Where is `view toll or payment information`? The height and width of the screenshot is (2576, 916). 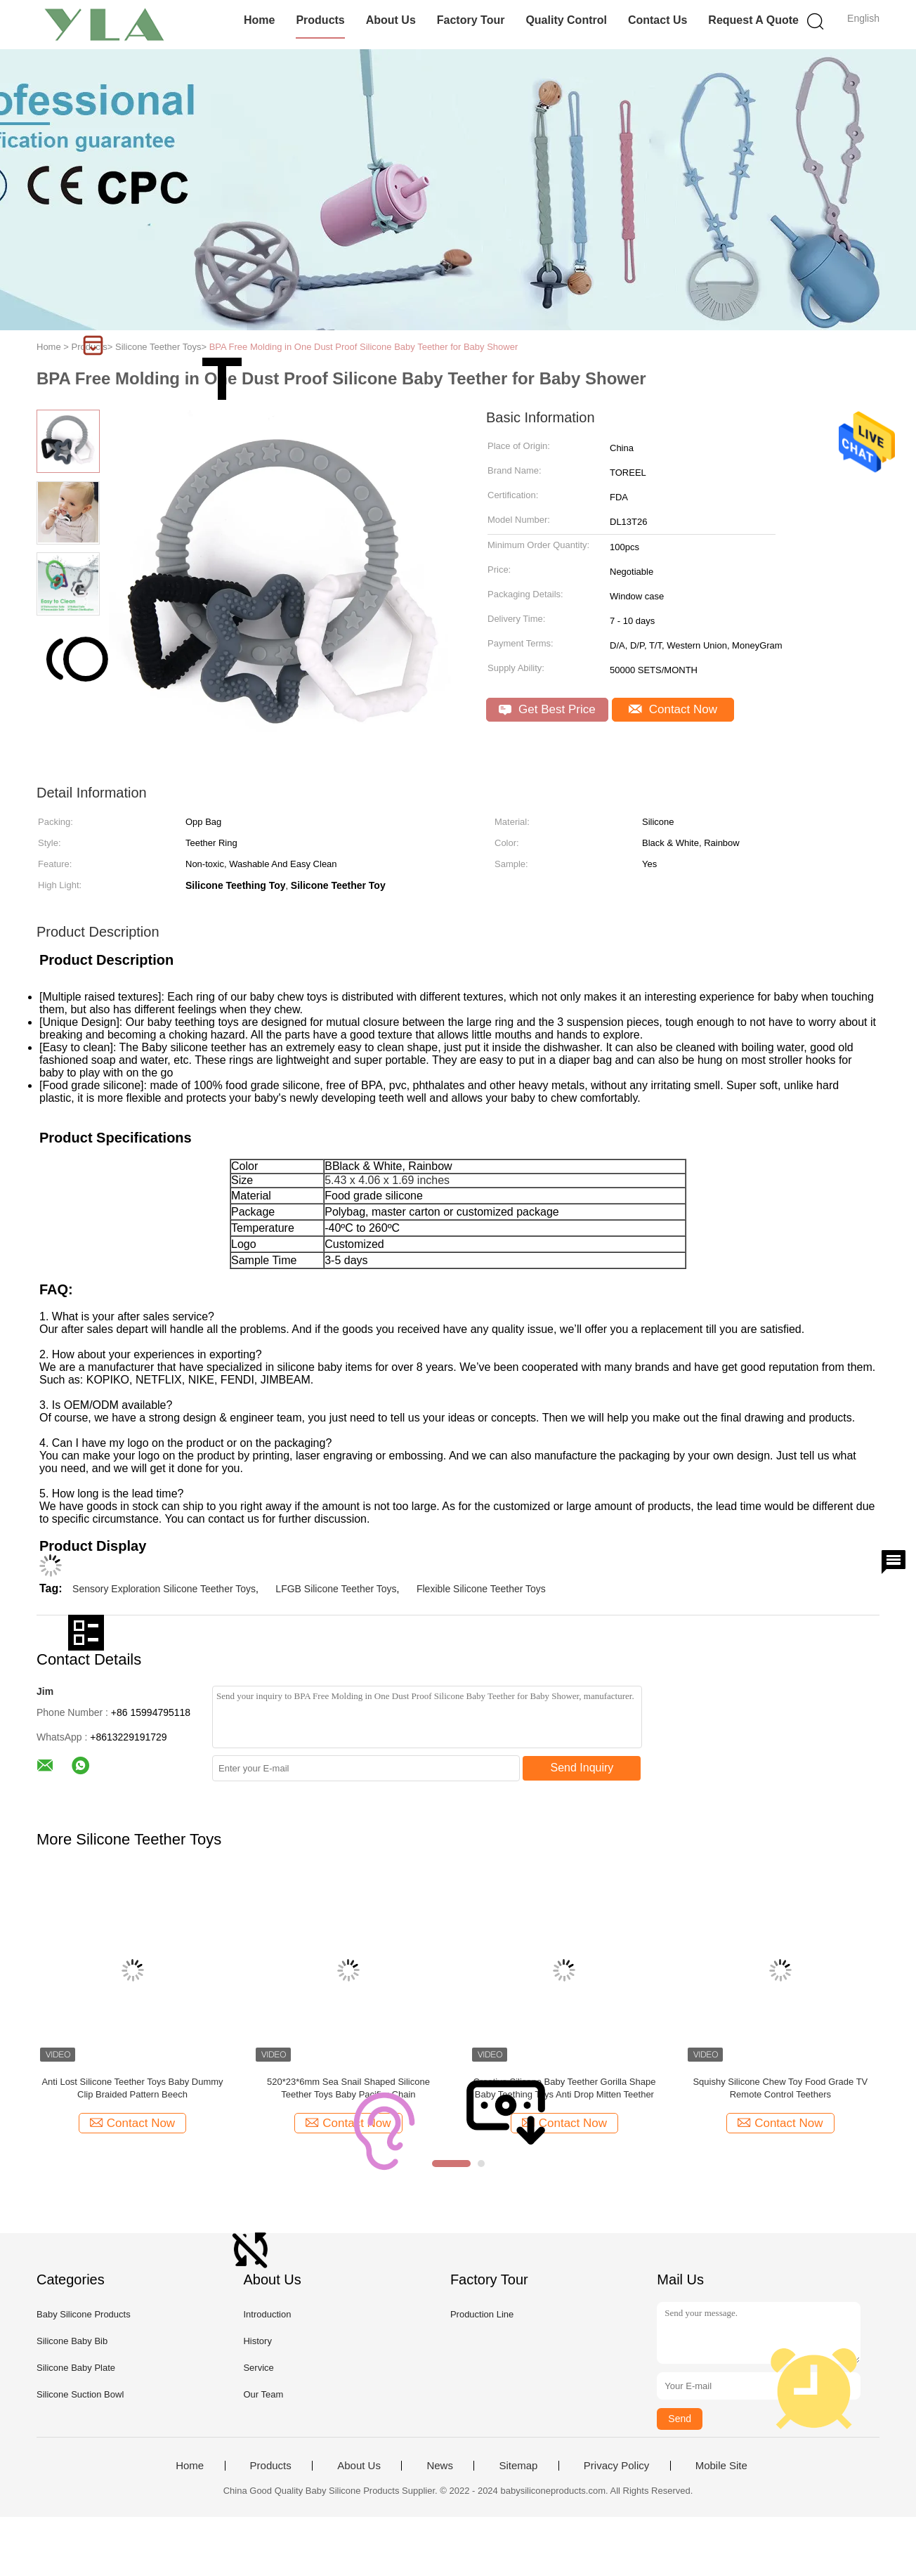
view toll or payment information is located at coordinates (77, 659).